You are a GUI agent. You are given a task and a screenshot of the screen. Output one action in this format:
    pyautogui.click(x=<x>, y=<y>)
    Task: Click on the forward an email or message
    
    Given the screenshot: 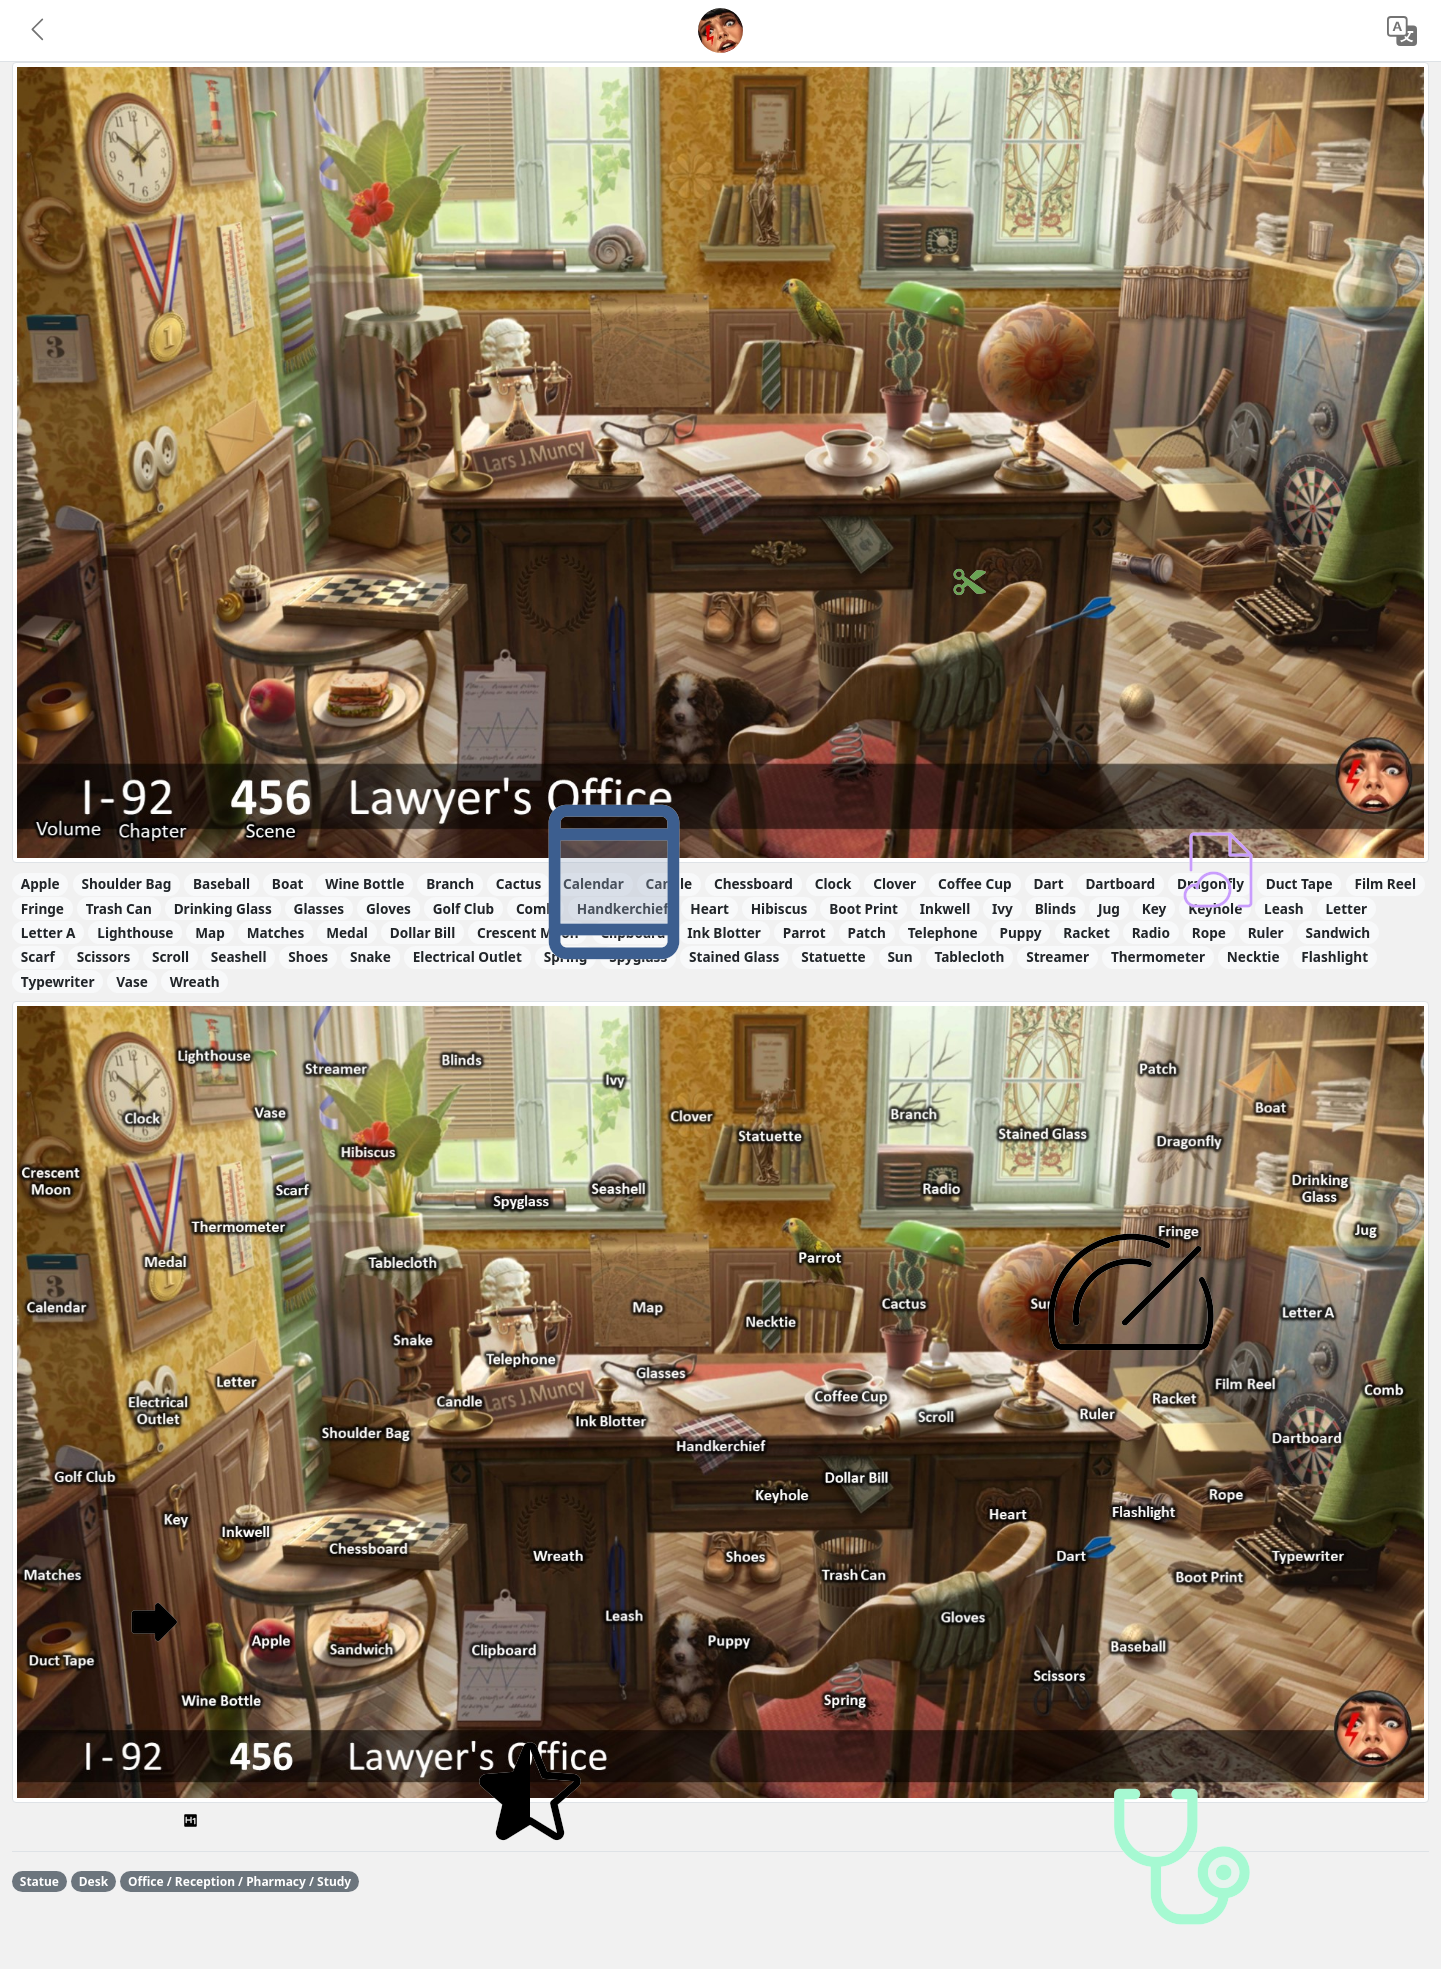 What is the action you would take?
    pyautogui.click(x=155, y=1622)
    